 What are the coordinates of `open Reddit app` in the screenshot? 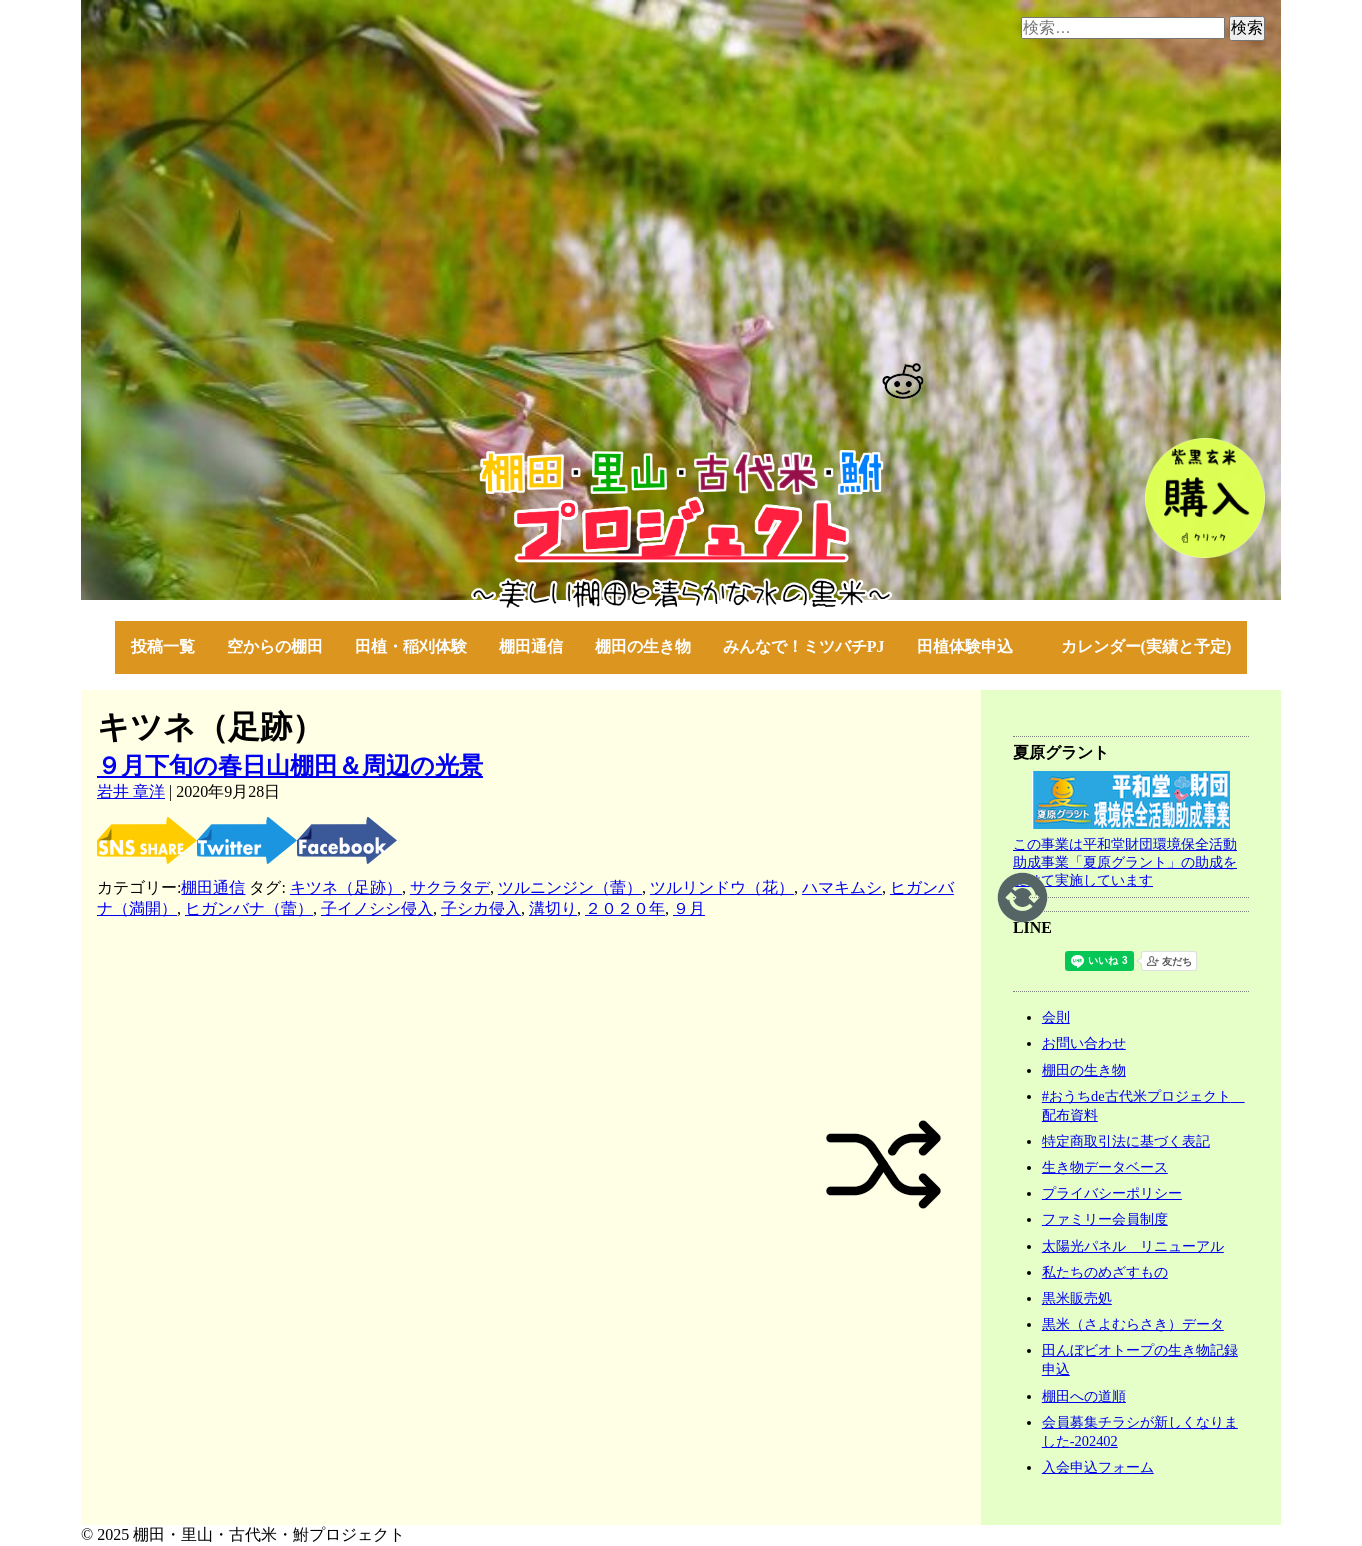 It's located at (903, 381).